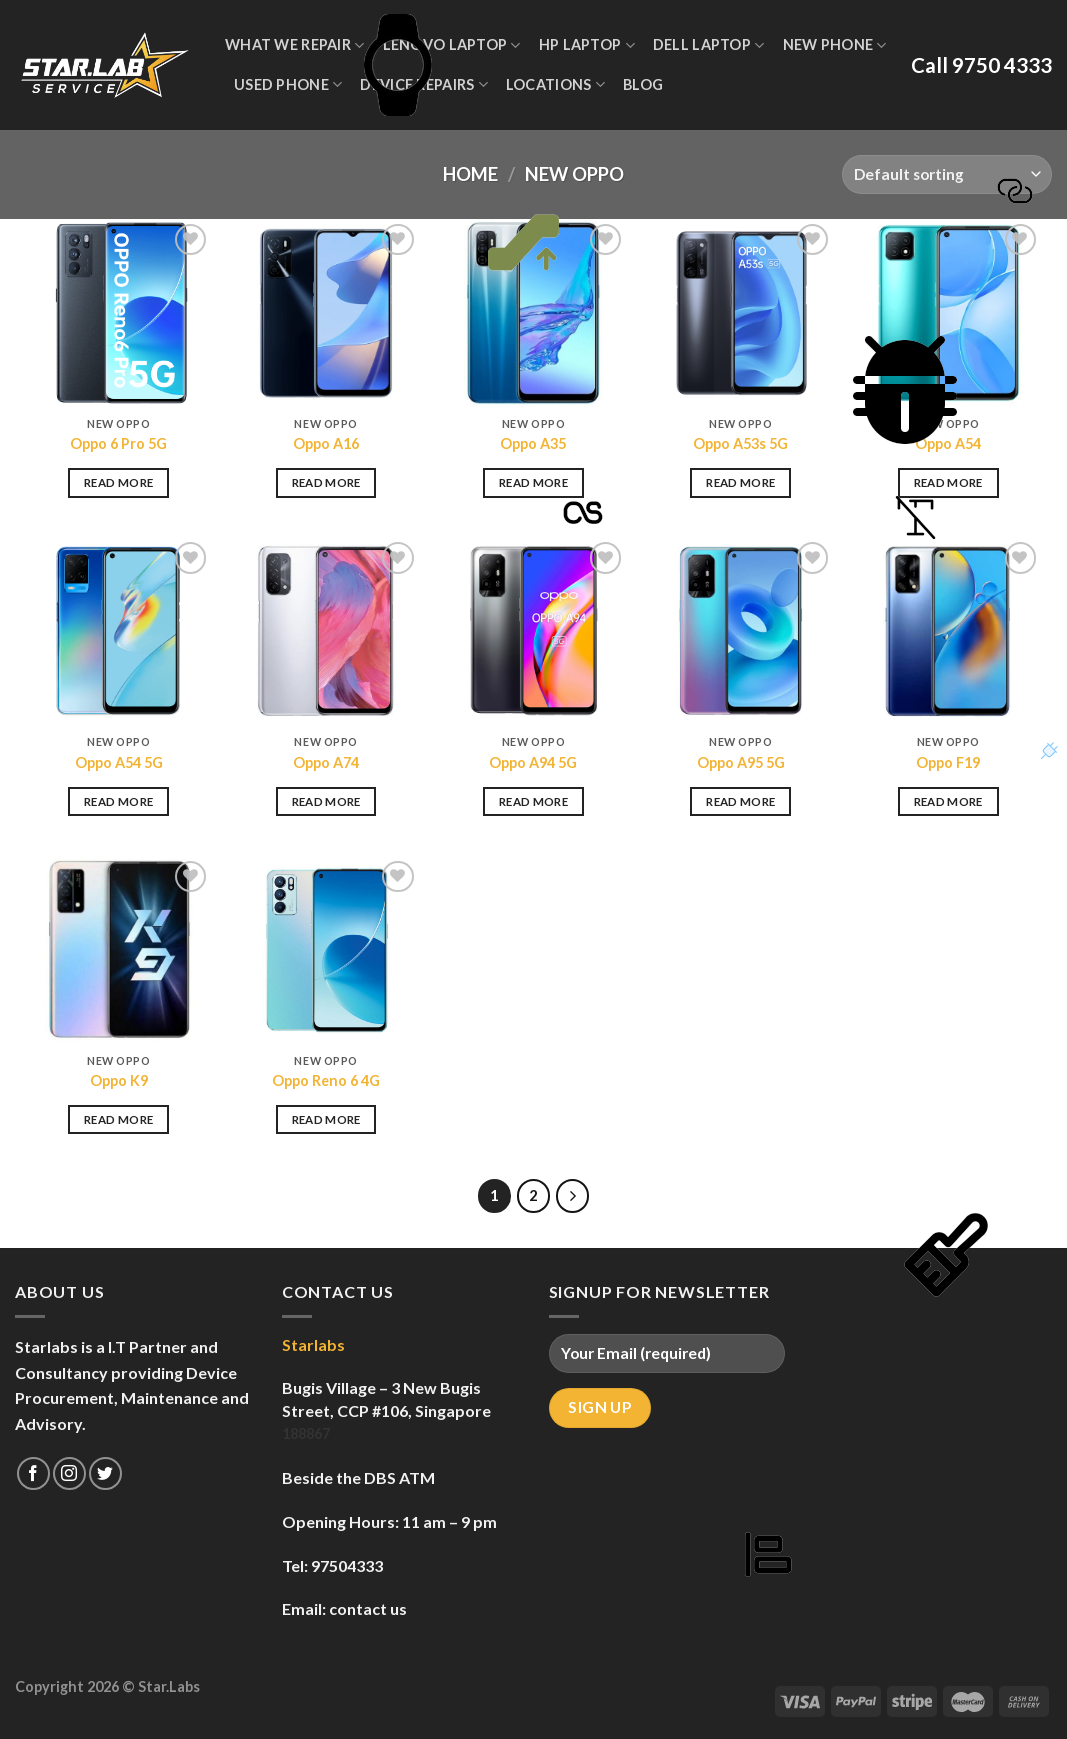 The image size is (1067, 1739). Describe the element at coordinates (1049, 751) in the screenshot. I see `connect to a power source` at that location.